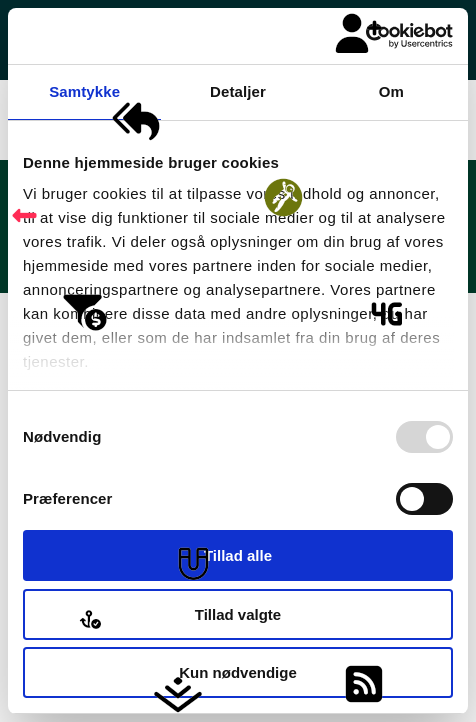 This screenshot has width=476, height=722. I want to click on juejin developer community logo, so click(178, 694).